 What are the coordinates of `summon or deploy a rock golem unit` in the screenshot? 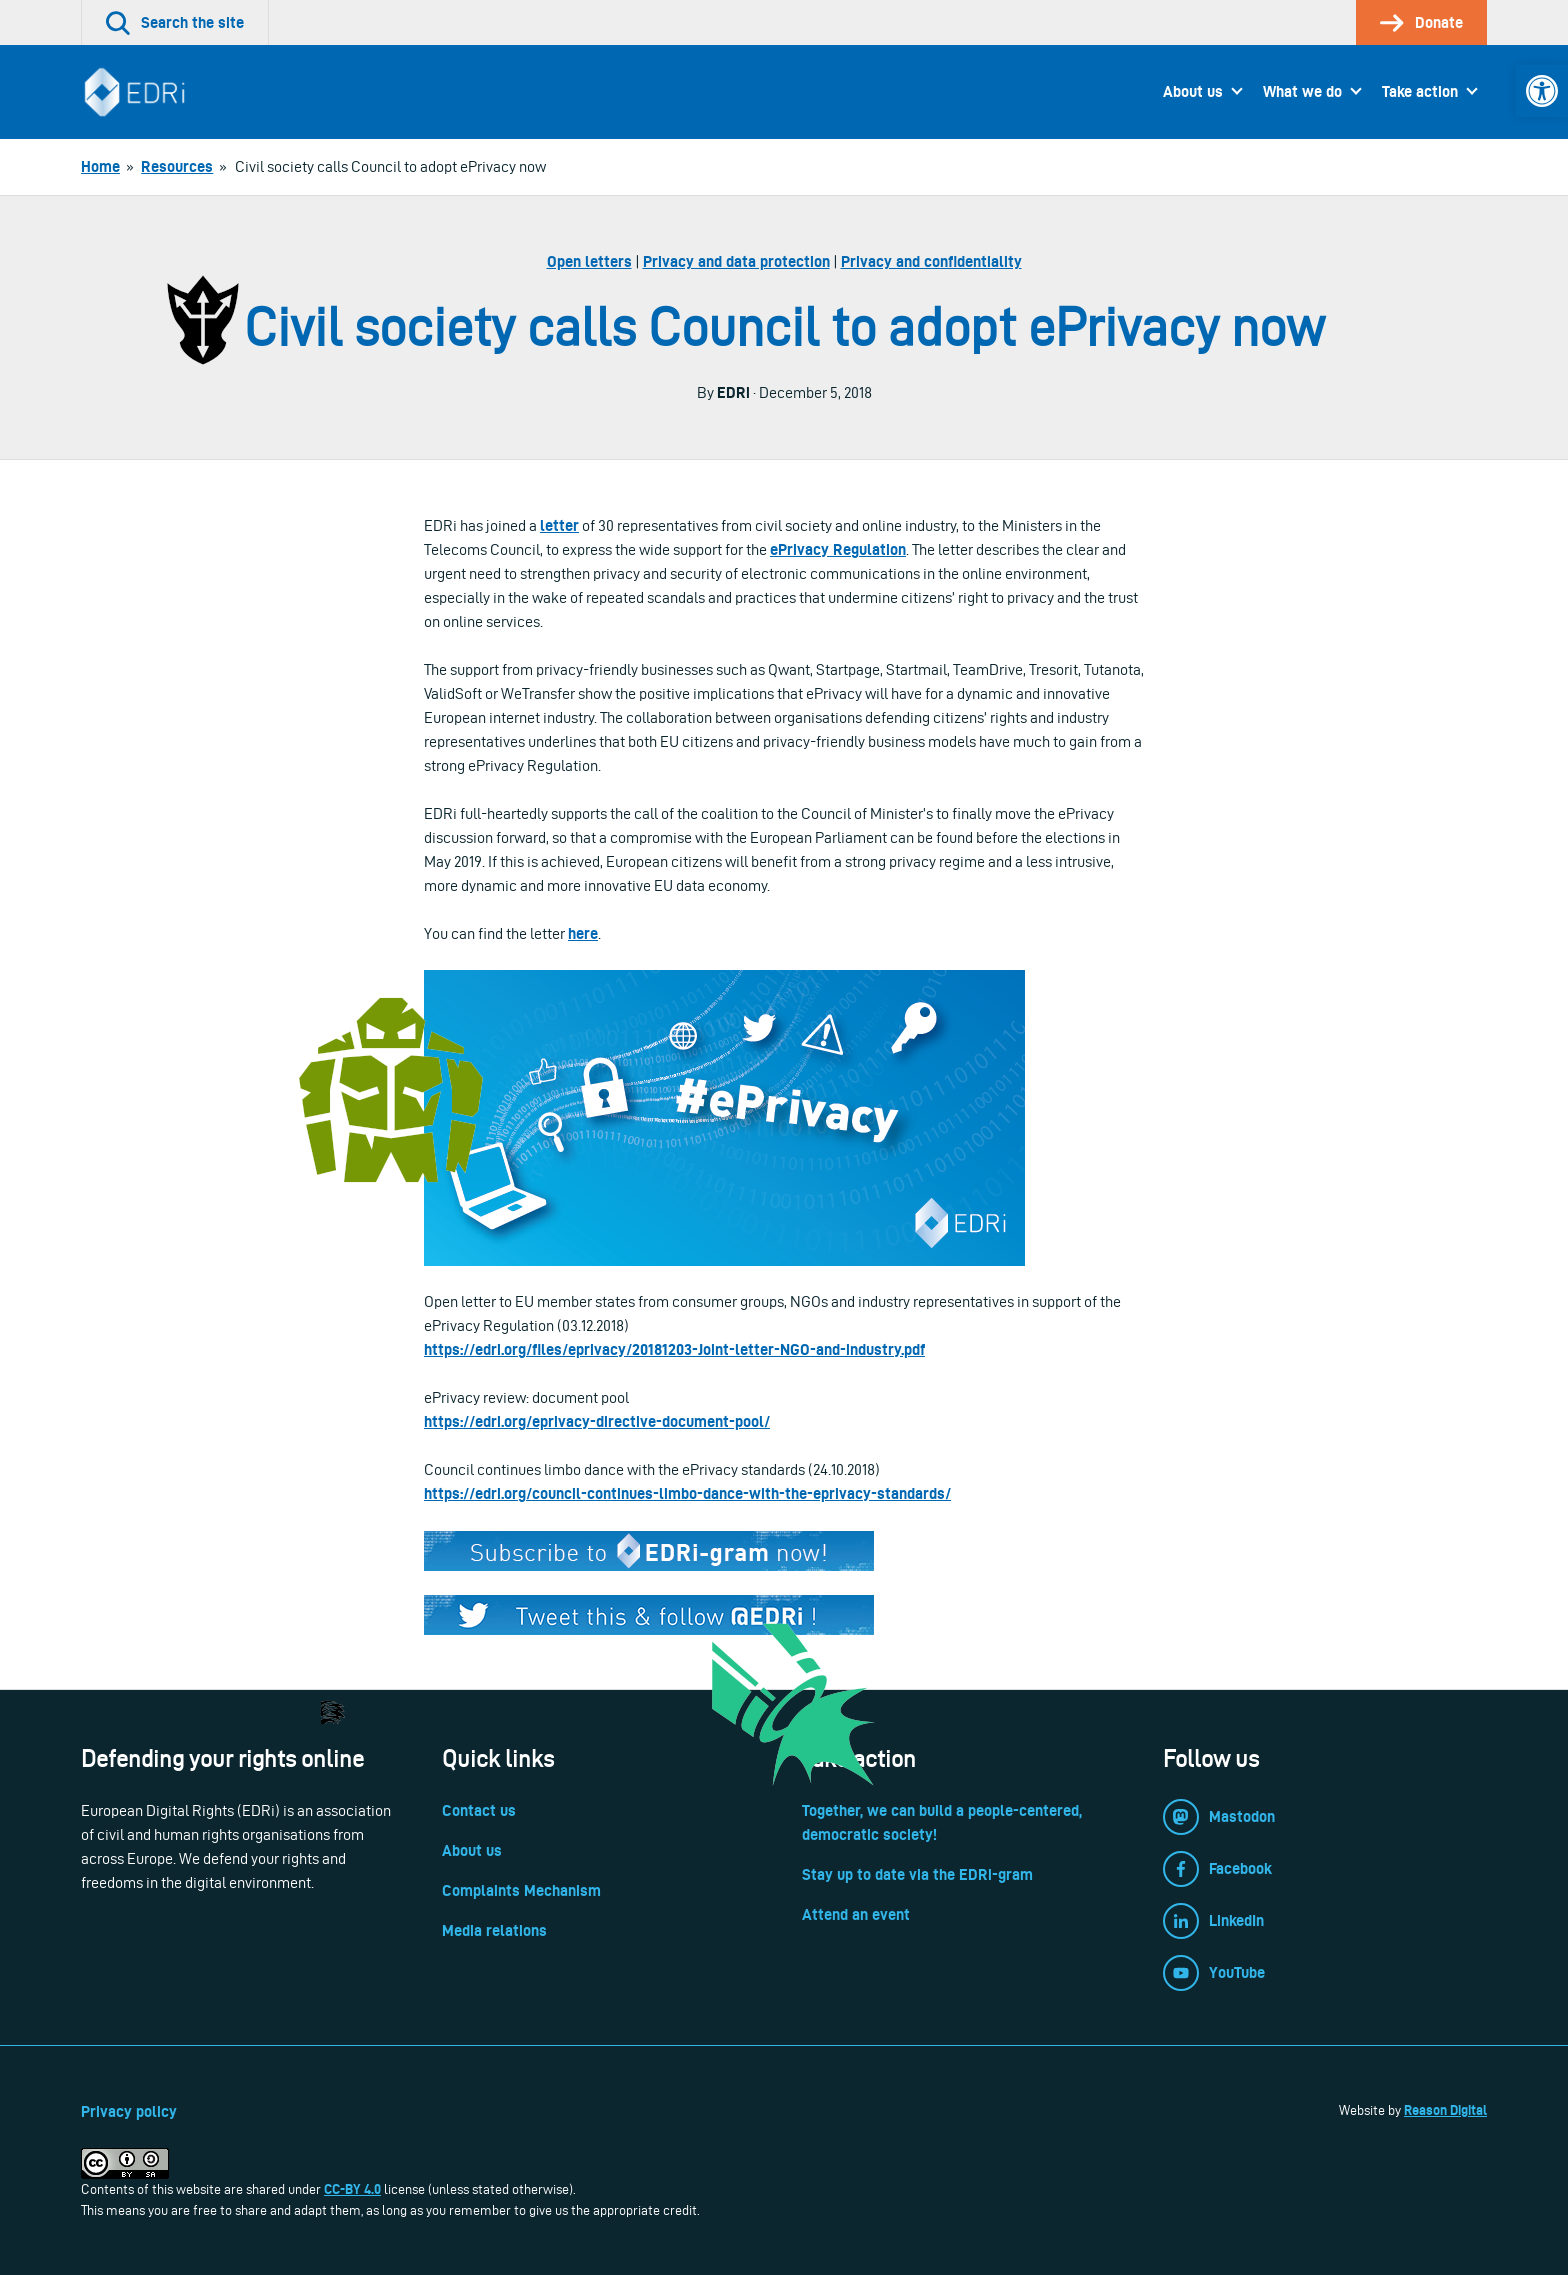 It's located at (391, 1090).